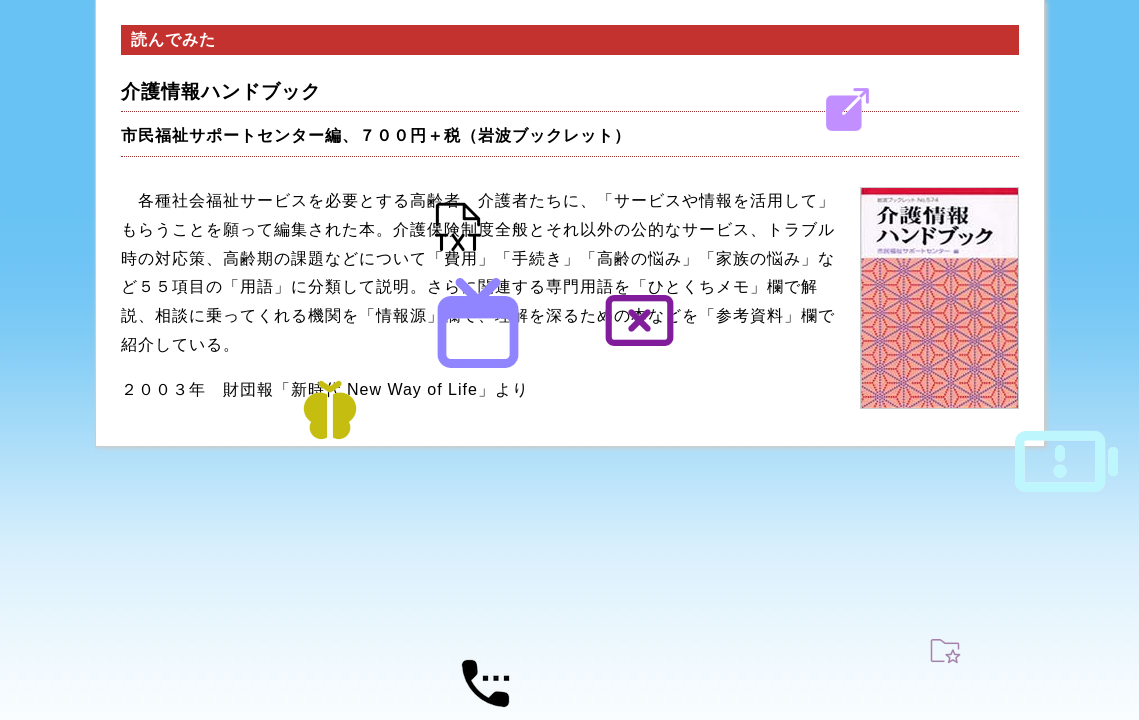 The height and width of the screenshot is (720, 1139). What do you see at coordinates (458, 229) in the screenshot?
I see `open a text file` at bounding box center [458, 229].